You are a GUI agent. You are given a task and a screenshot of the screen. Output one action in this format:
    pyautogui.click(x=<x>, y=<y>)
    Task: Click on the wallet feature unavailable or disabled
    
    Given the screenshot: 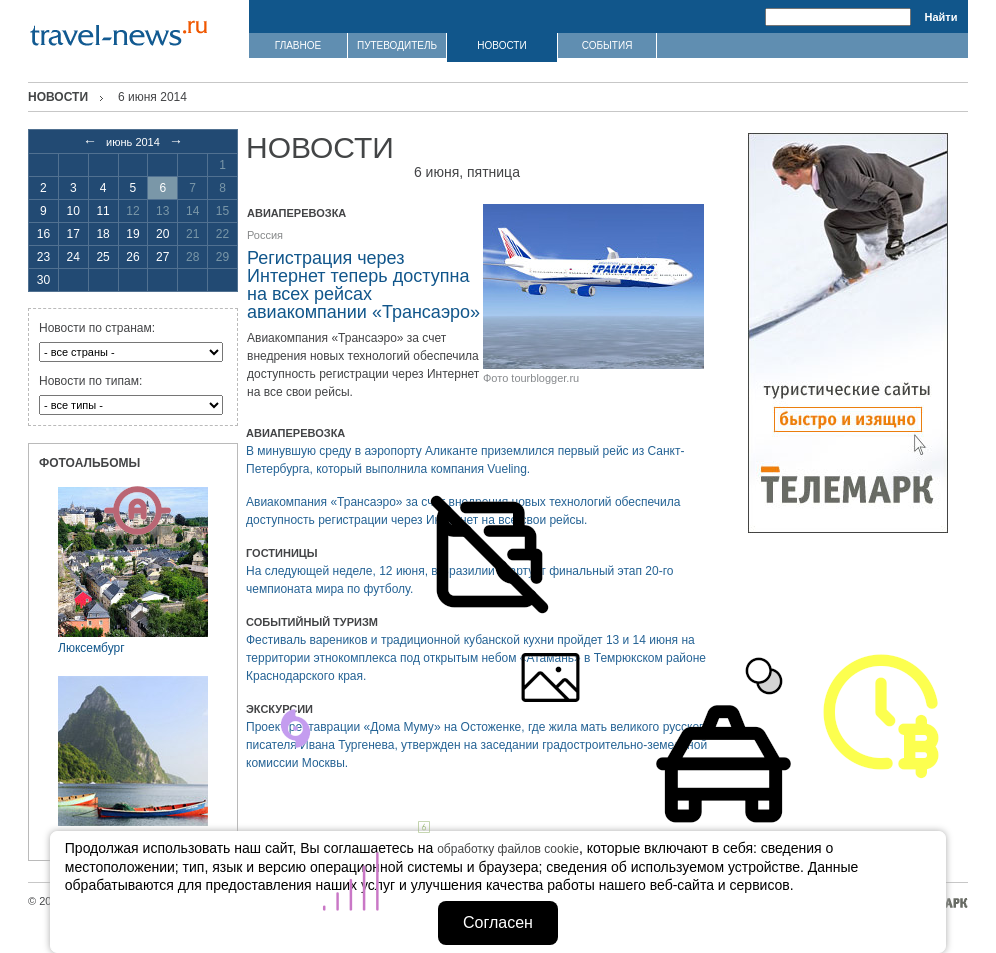 What is the action you would take?
    pyautogui.click(x=489, y=554)
    